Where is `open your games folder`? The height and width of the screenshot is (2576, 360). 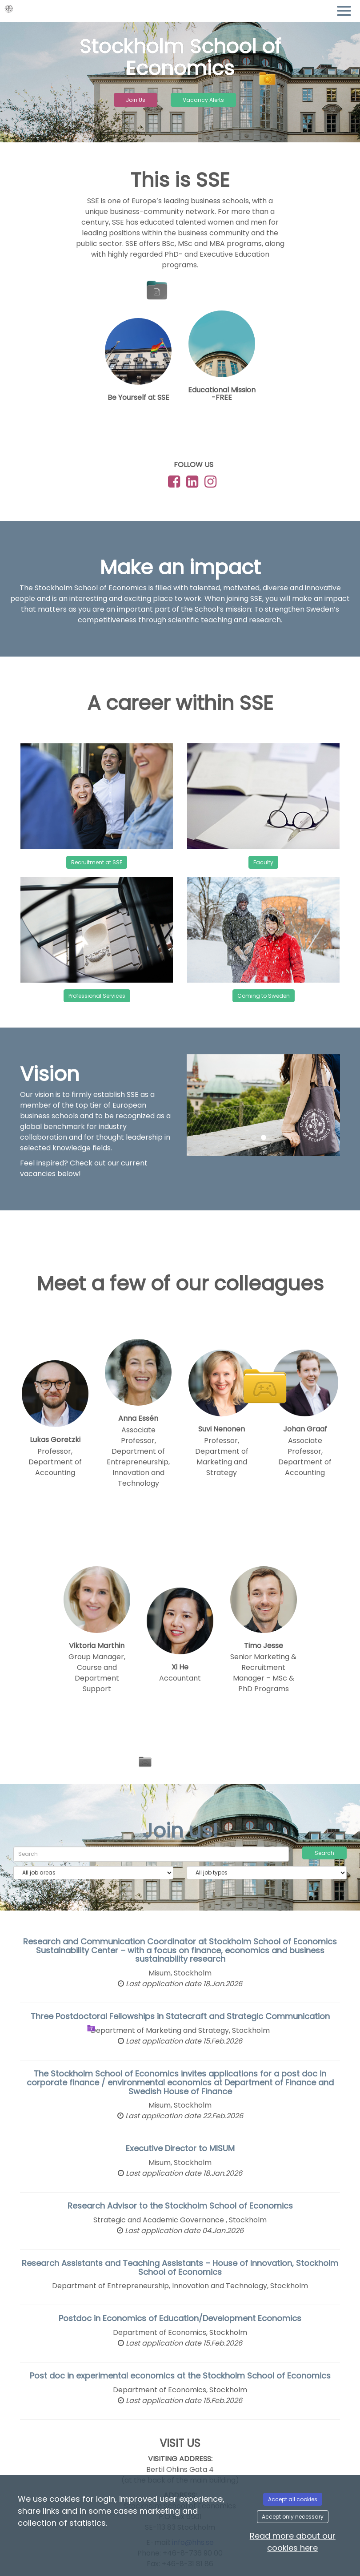 open your games folder is located at coordinates (265, 1386).